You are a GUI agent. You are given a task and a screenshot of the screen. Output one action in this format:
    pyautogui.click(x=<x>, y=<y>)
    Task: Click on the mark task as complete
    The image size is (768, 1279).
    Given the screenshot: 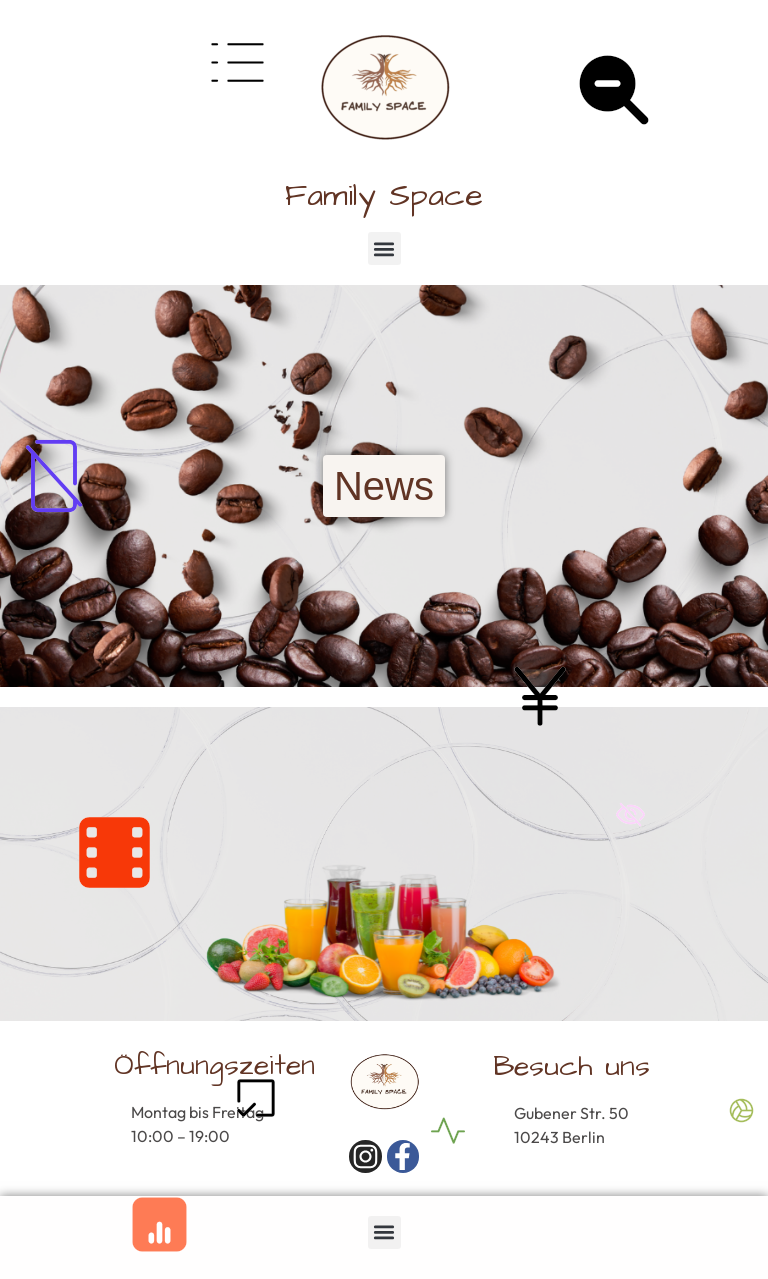 What is the action you would take?
    pyautogui.click(x=256, y=1098)
    